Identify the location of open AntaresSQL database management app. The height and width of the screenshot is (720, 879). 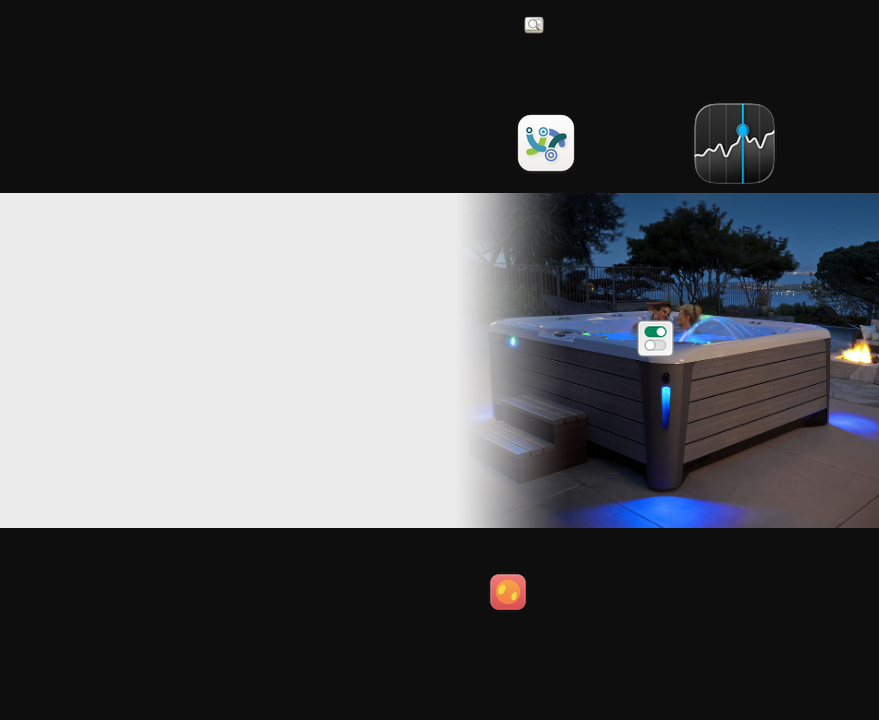
(508, 592).